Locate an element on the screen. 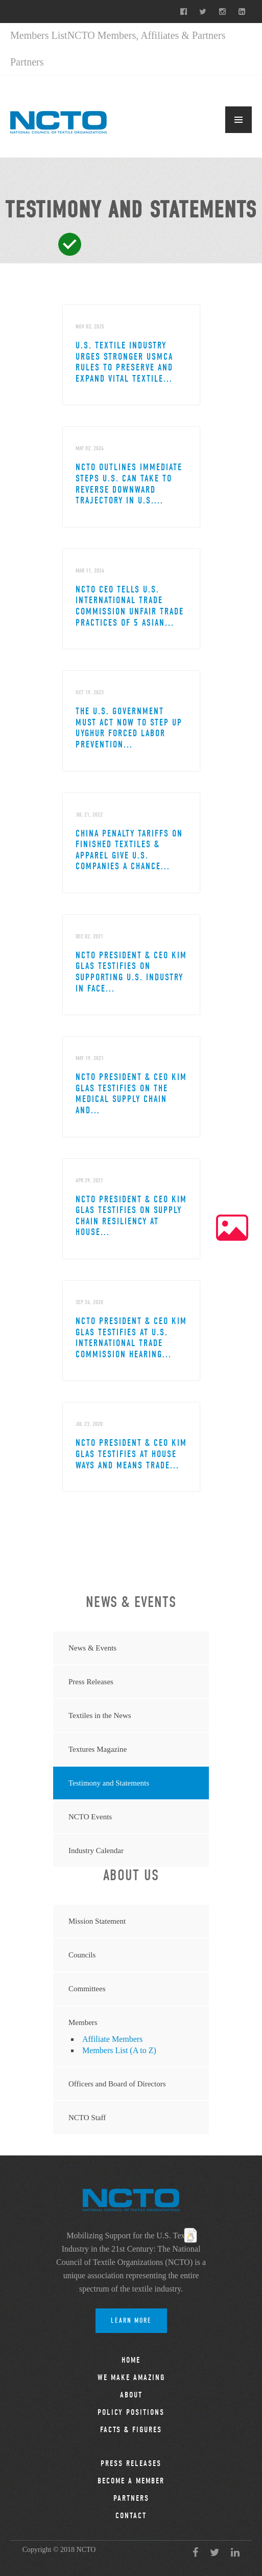 The height and width of the screenshot is (2576, 262). pgp encryption key file is located at coordinates (190, 2235).